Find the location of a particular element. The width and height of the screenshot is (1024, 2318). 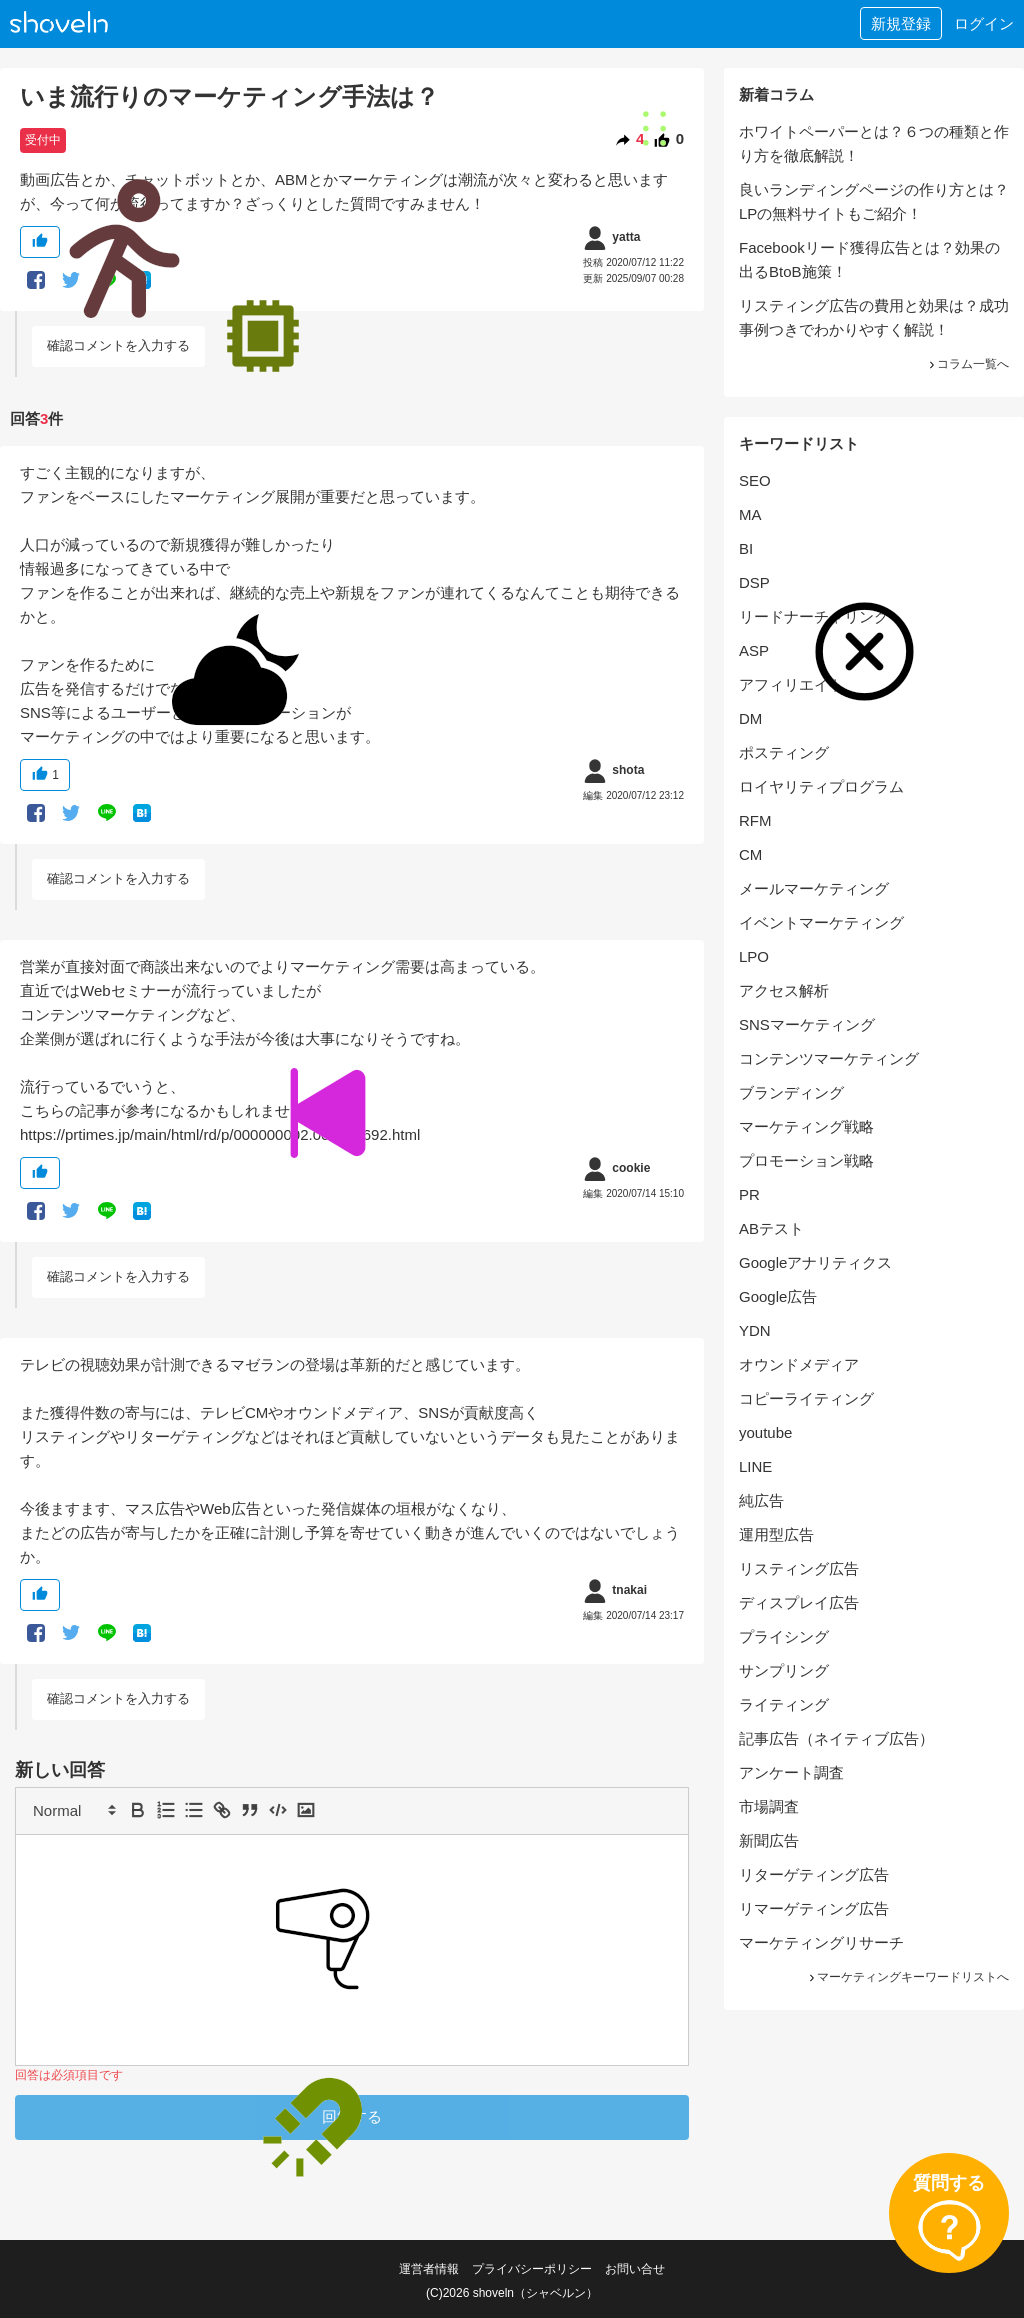

attract or pull related items together is located at coordinates (314, 2125).